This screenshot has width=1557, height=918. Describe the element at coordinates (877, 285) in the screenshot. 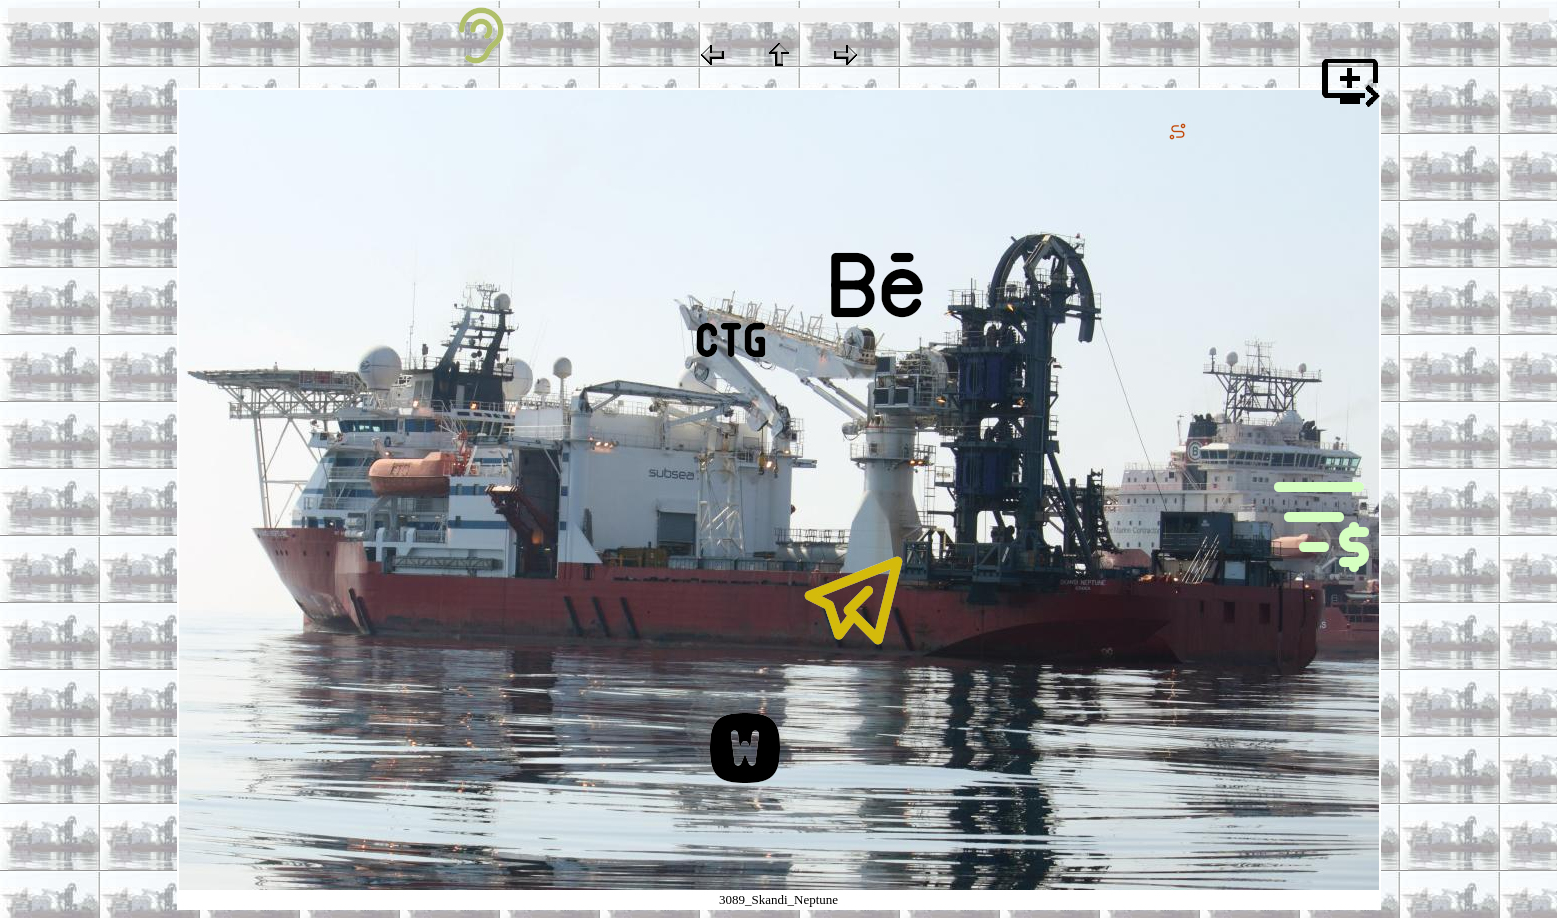

I see `visit behance profile` at that location.